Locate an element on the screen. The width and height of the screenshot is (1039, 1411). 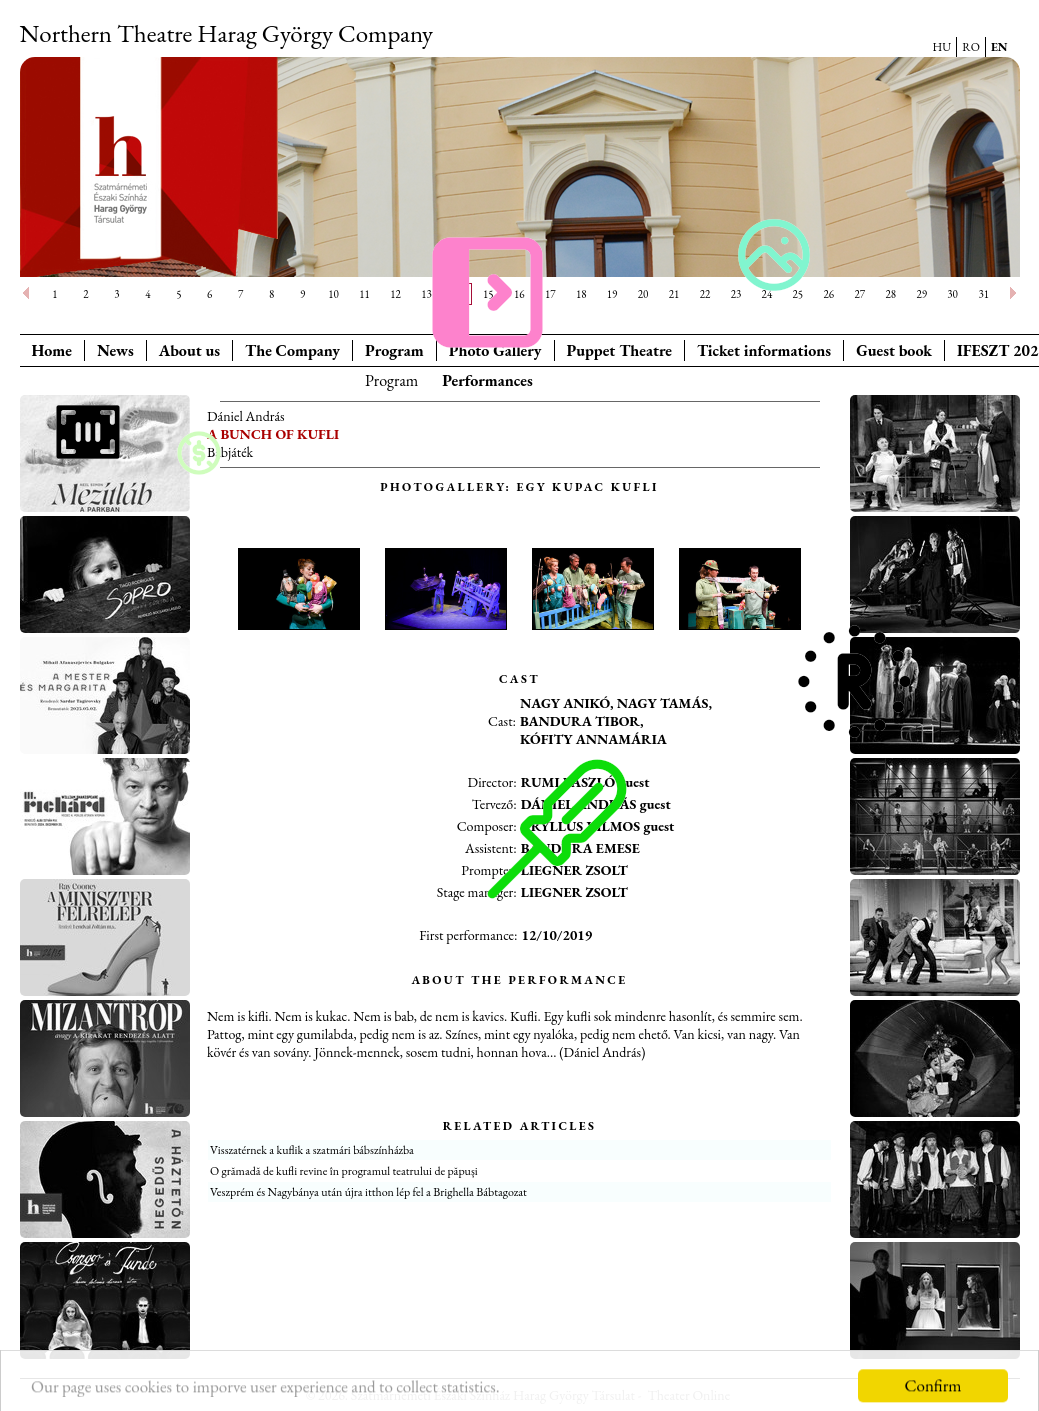
indicates registered trademark or rights reserved is located at coordinates (854, 681).